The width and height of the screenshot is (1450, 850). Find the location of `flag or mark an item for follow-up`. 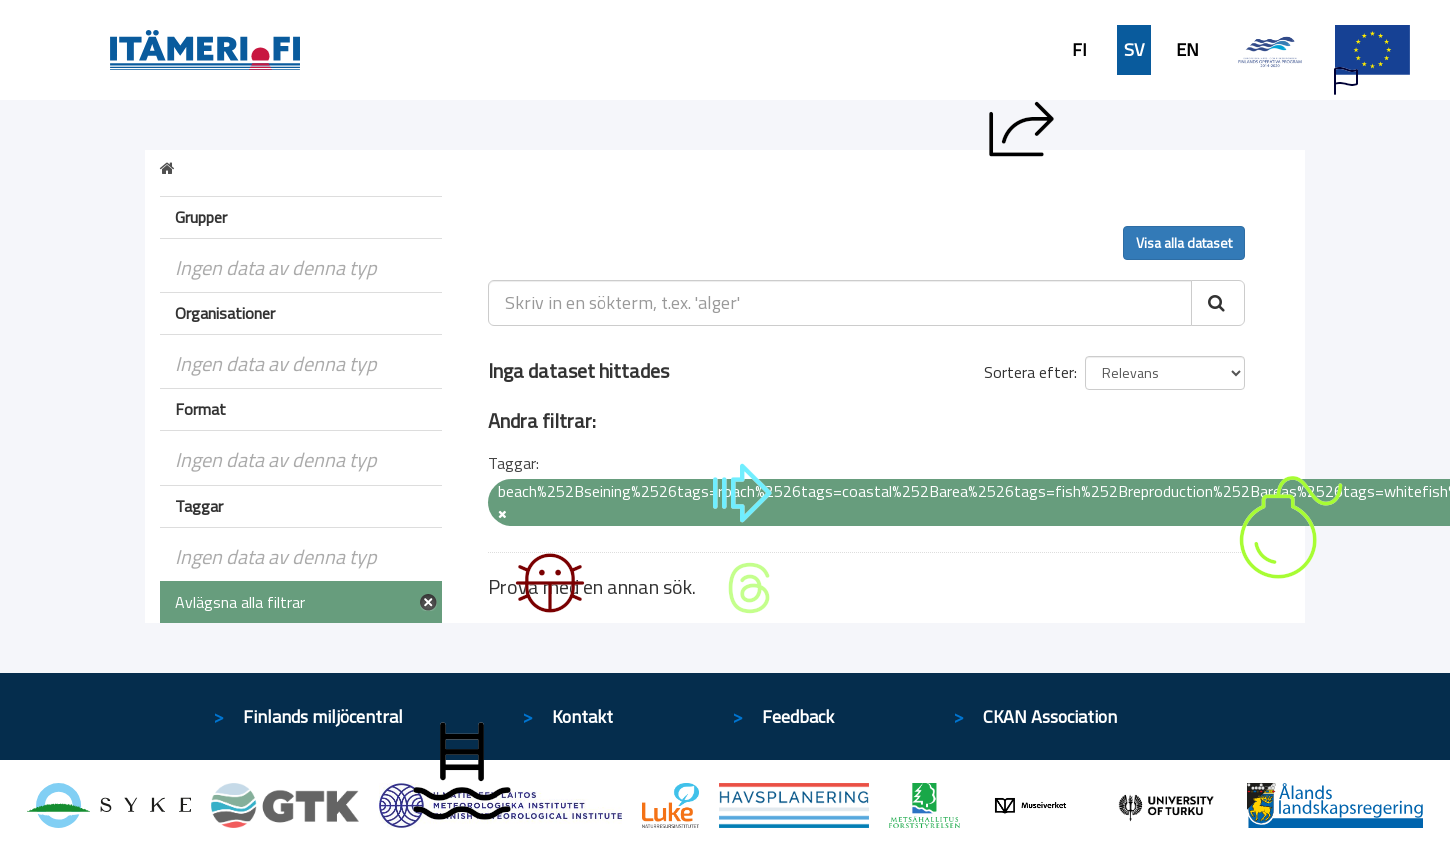

flag or mark an item for follow-up is located at coordinates (1346, 81).